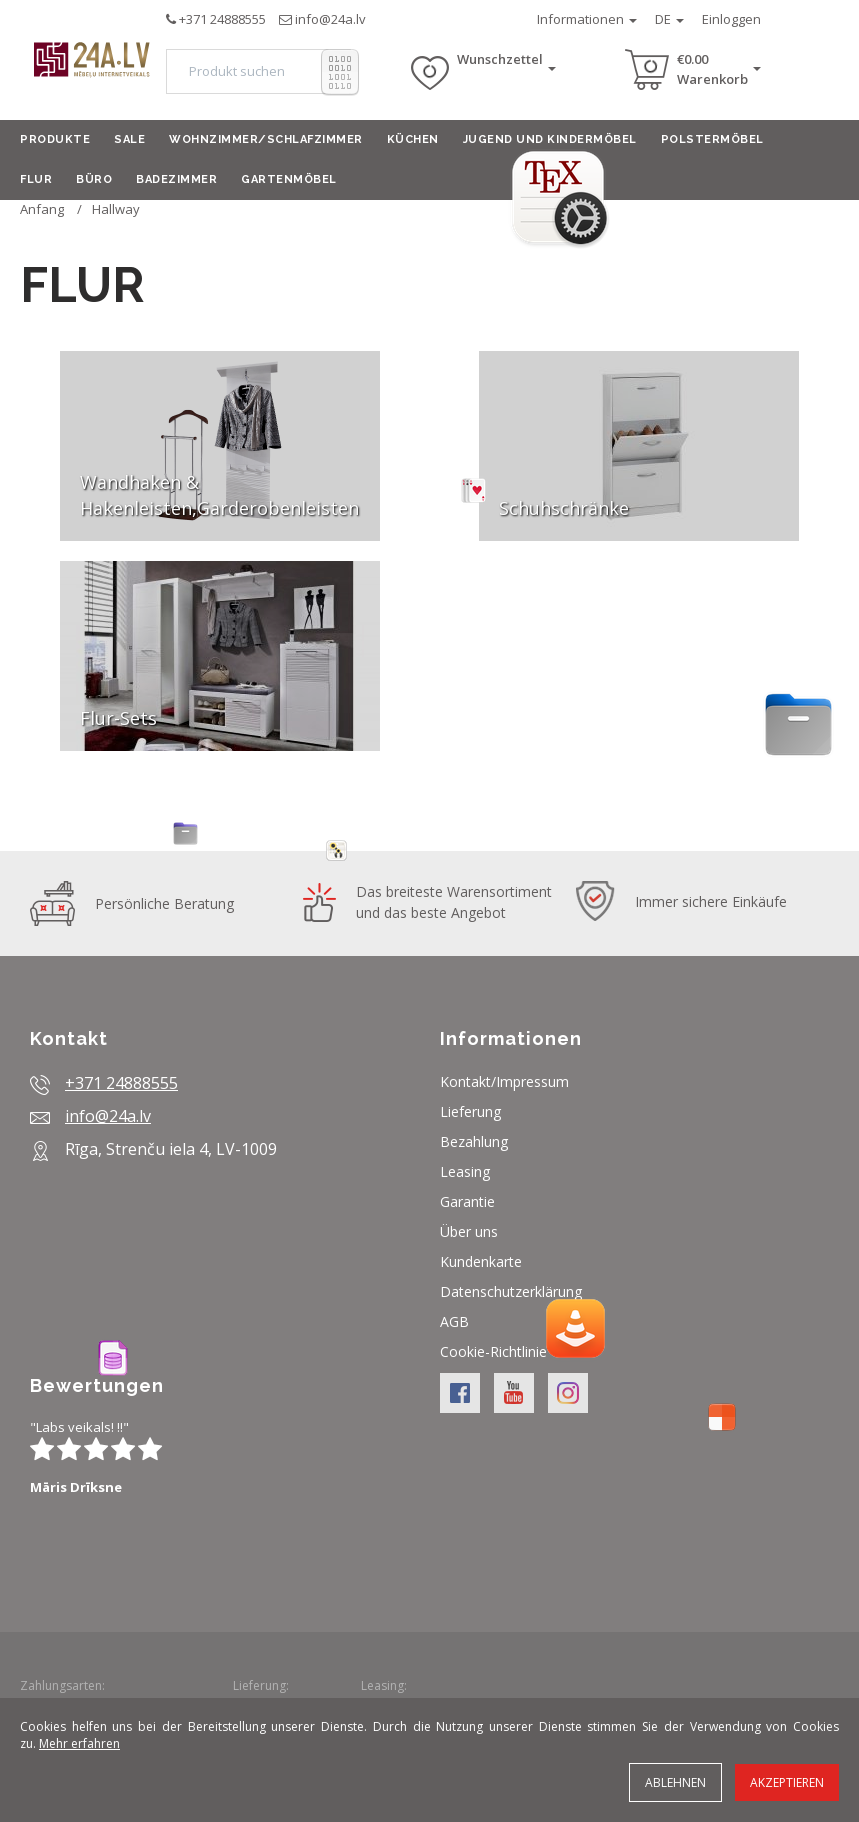 The width and height of the screenshot is (859, 1822). I want to click on indicates a Windows executable or downloadable program file, so click(340, 72).